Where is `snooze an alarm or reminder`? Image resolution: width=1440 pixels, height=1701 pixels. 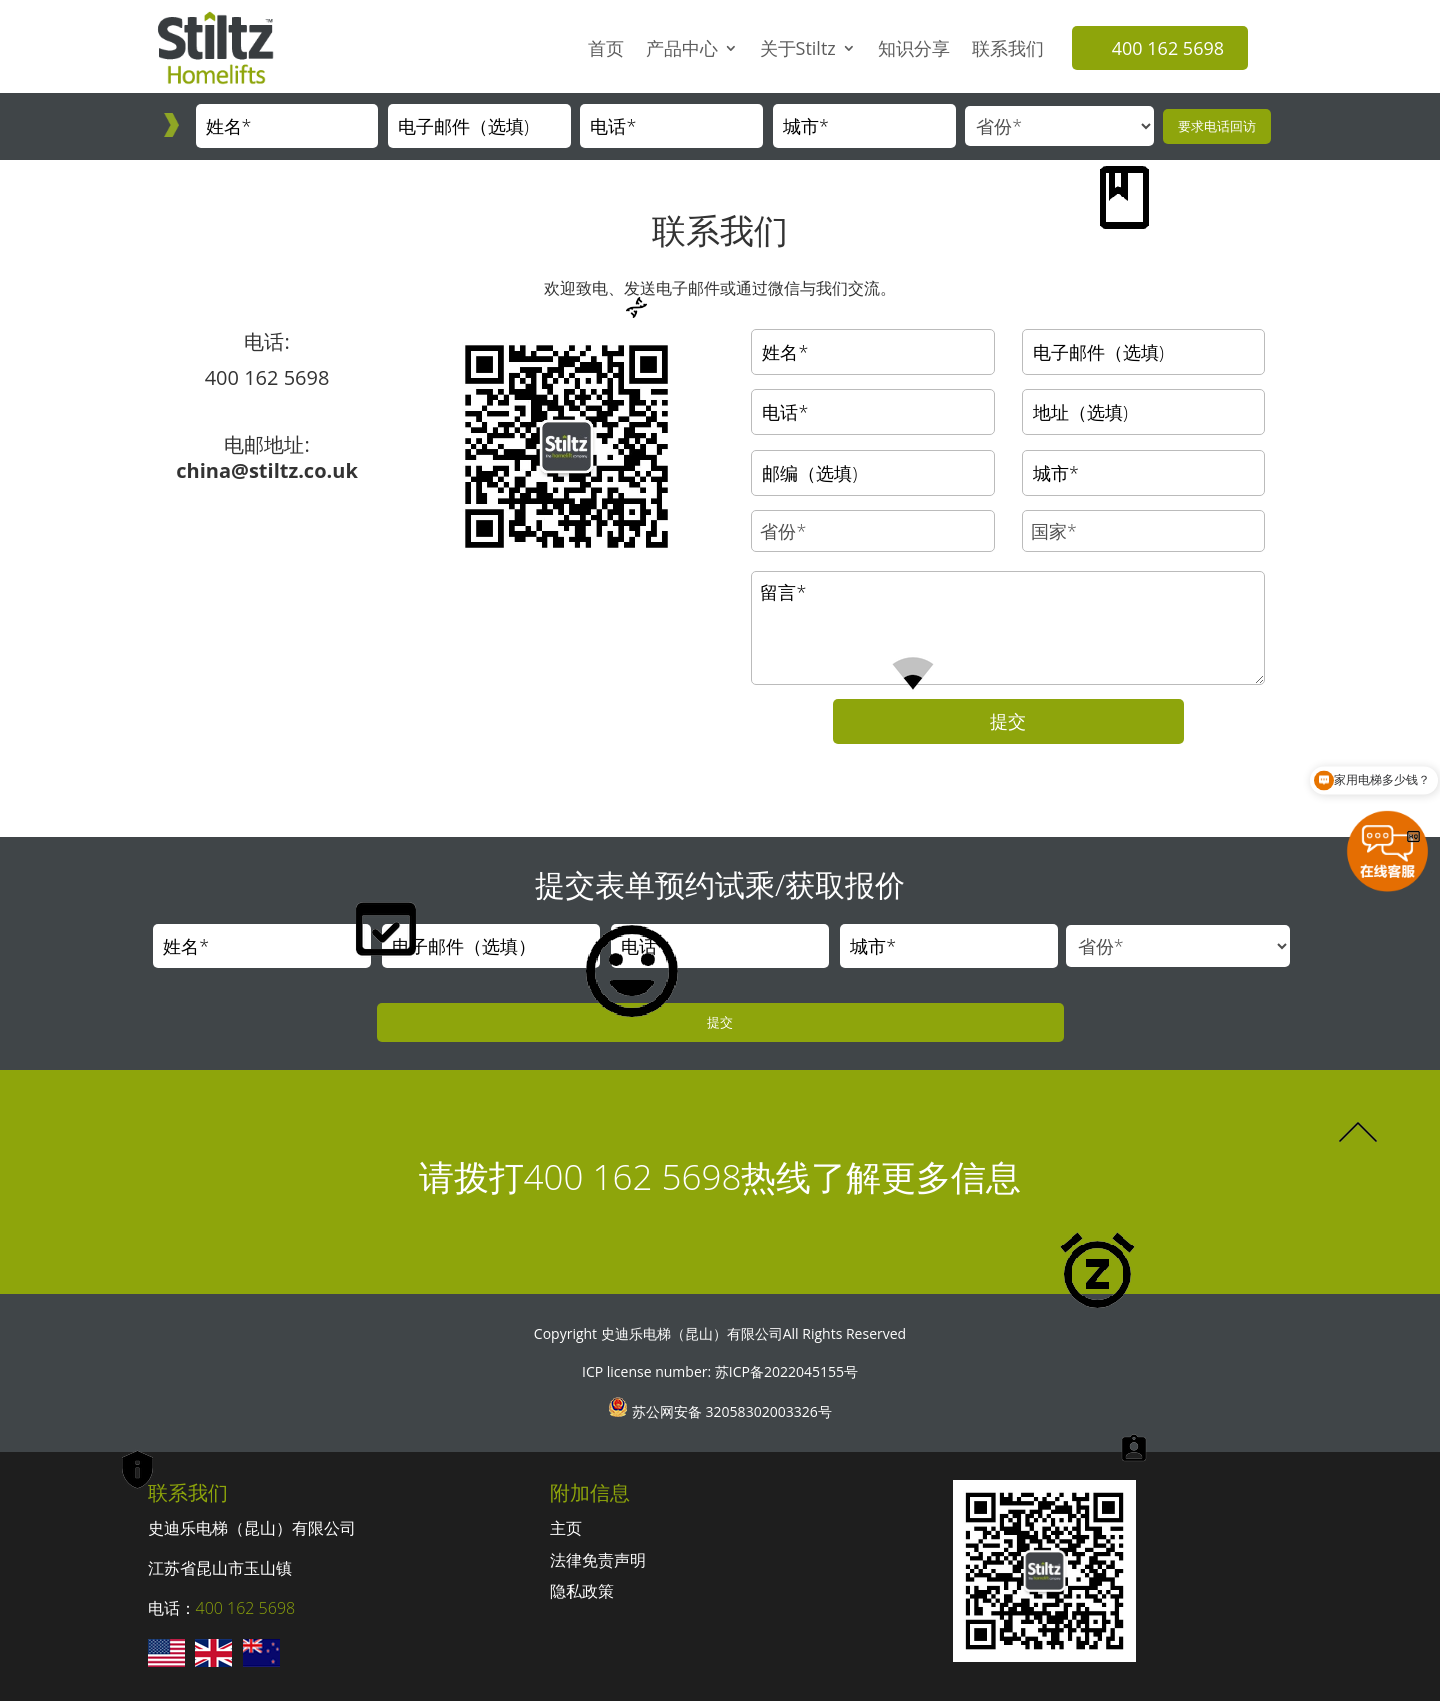 snooze an alarm or reminder is located at coordinates (1097, 1270).